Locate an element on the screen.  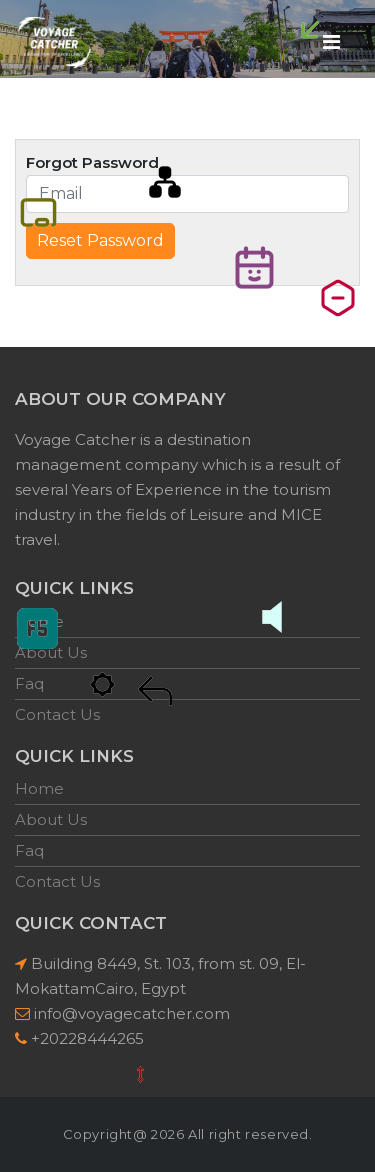
move item up in priority or order is located at coordinates (140, 1074).